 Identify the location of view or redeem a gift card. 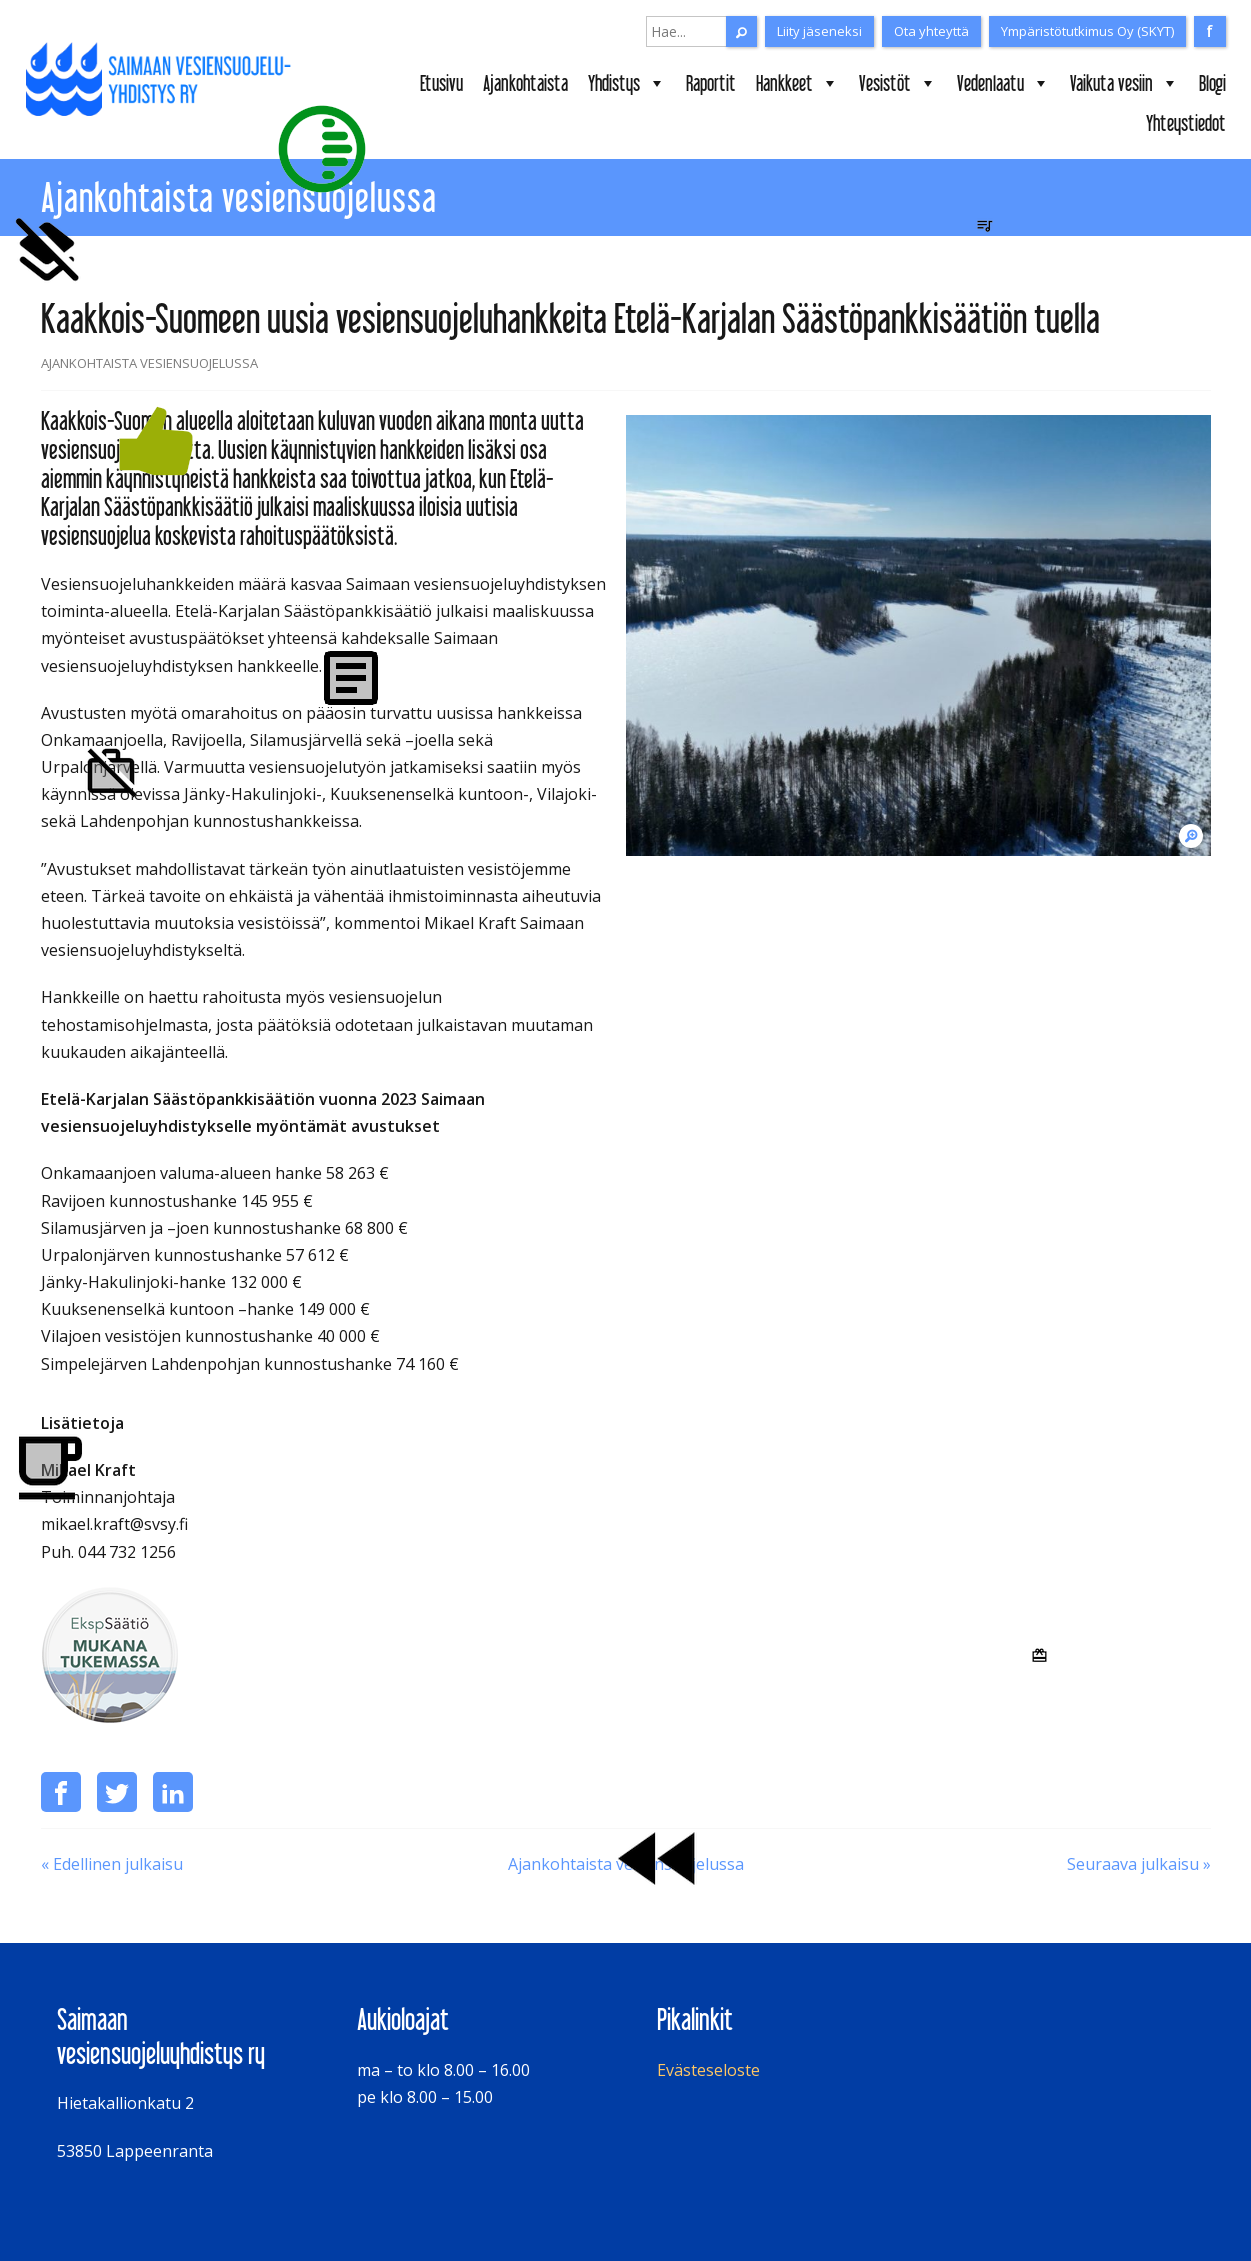
(1039, 1655).